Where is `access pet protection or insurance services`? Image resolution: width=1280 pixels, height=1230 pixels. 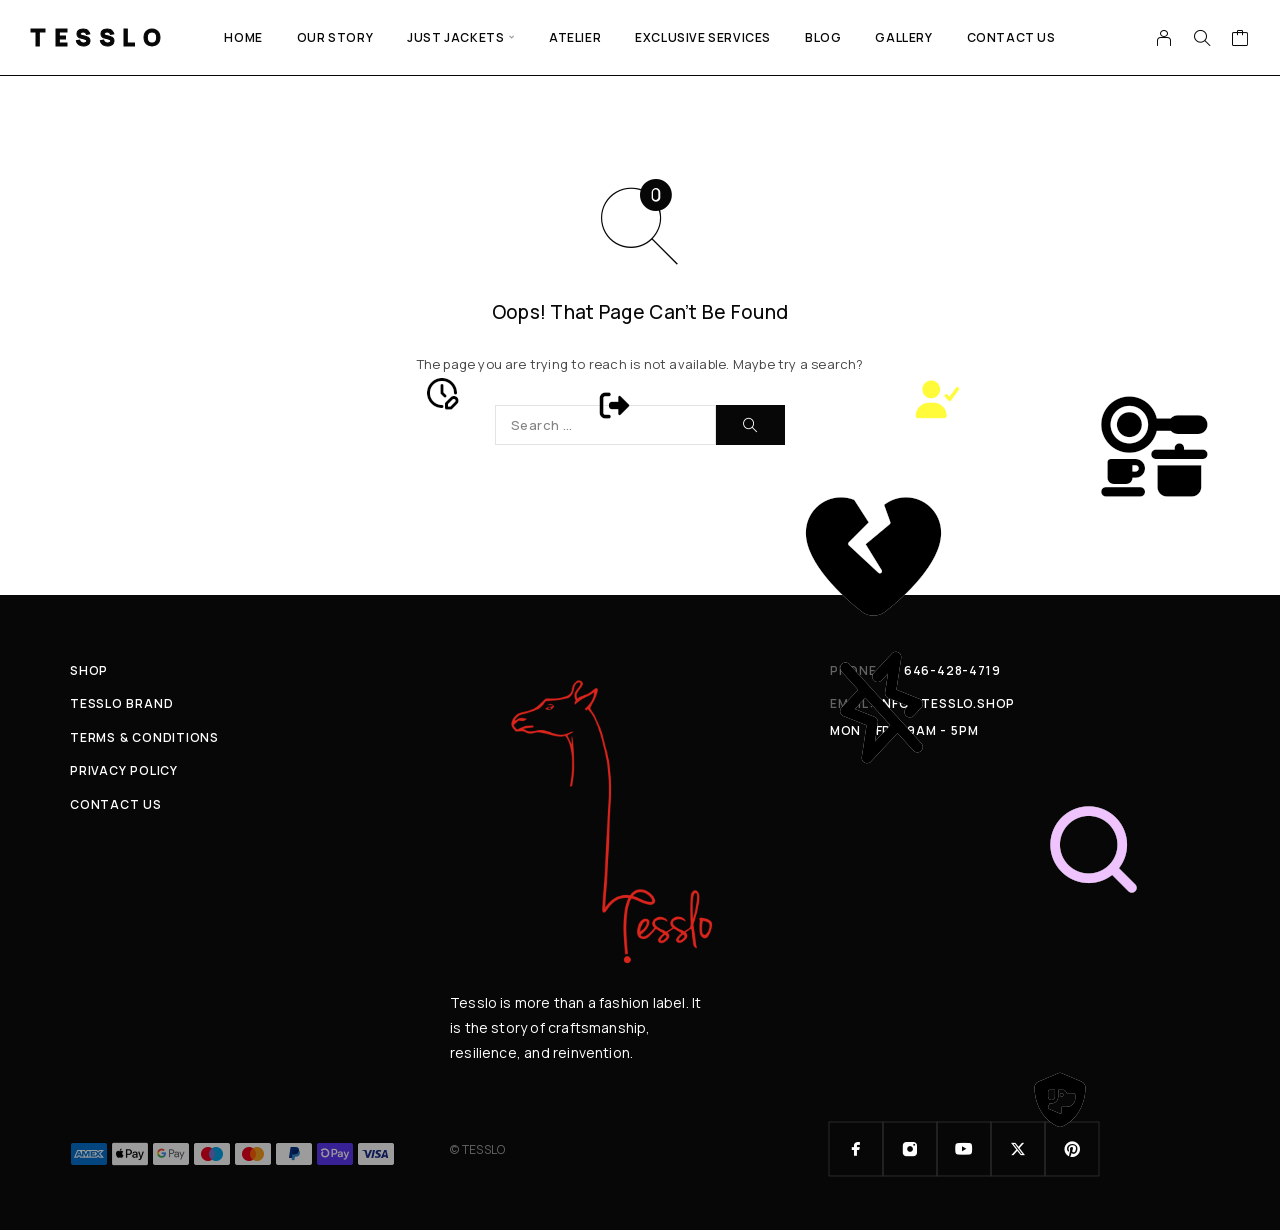
access pet protection or insurance services is located at coordinates (1060, 1100).